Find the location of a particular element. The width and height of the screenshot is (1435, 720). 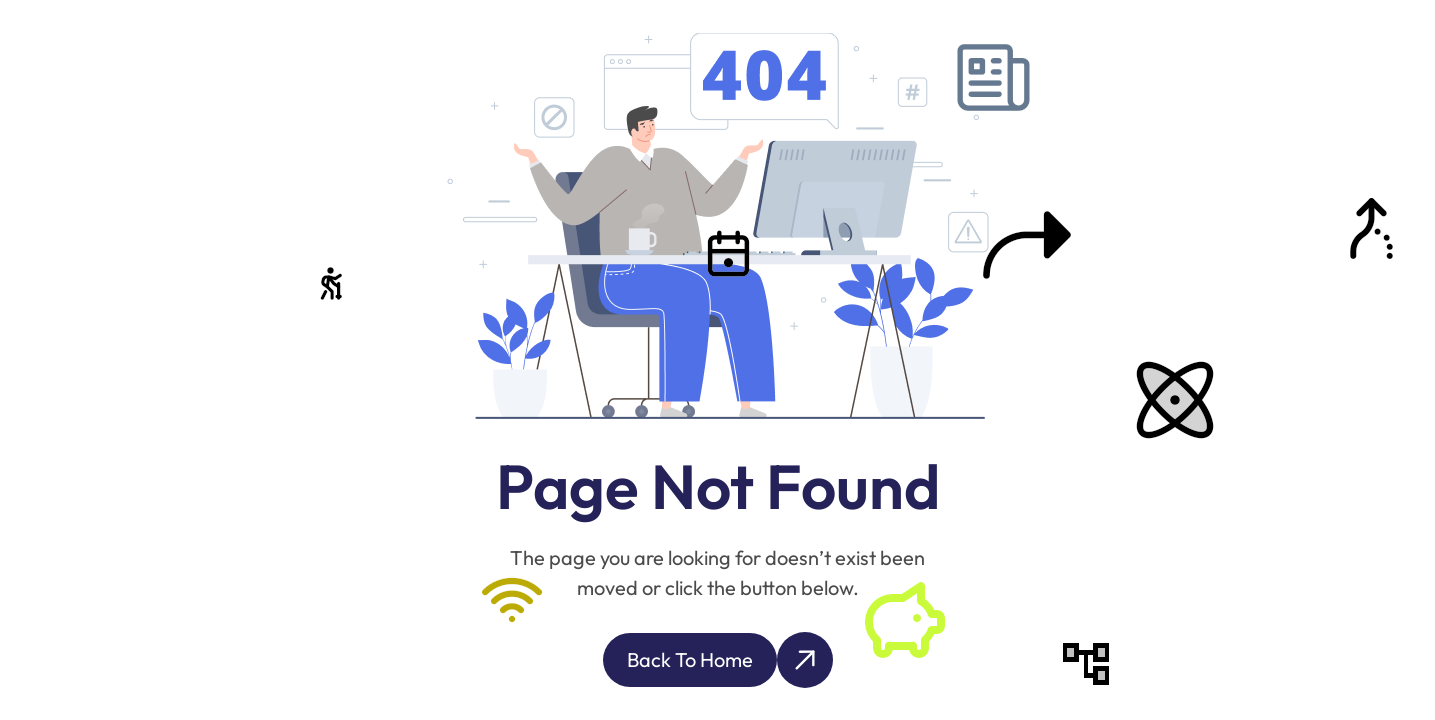

indicates active wifi connection is located at coordinates (512, 600).